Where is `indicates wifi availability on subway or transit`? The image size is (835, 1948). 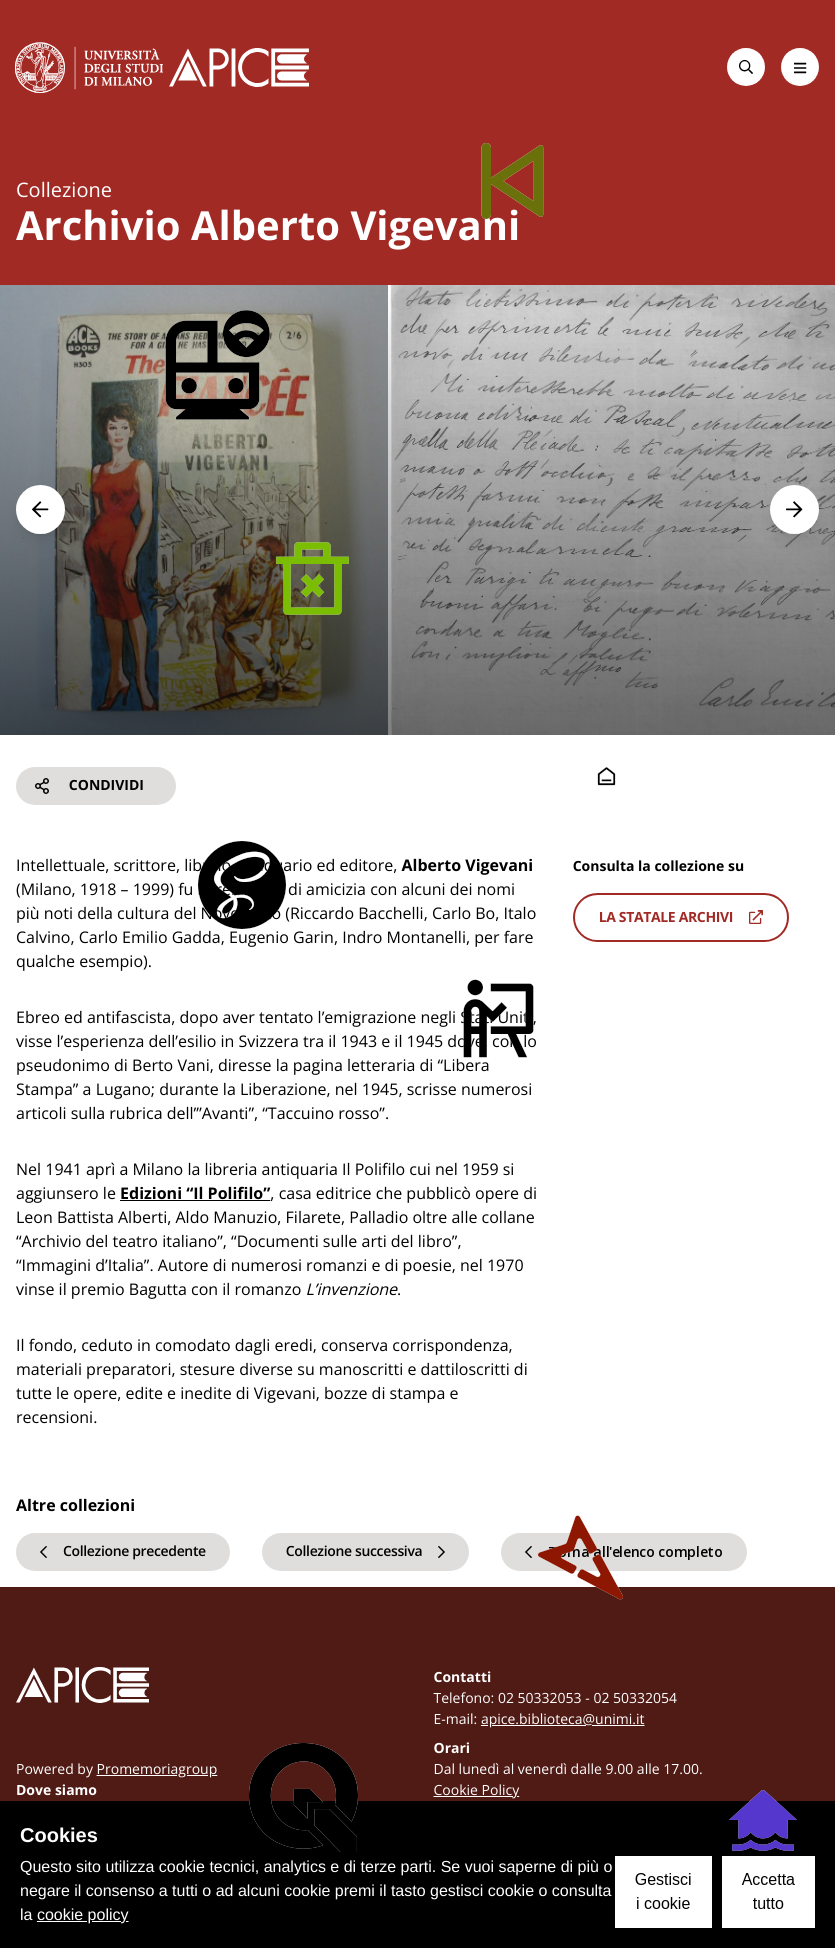 indicates wifi availability on subway or transit is located at coordinates (212, 367).